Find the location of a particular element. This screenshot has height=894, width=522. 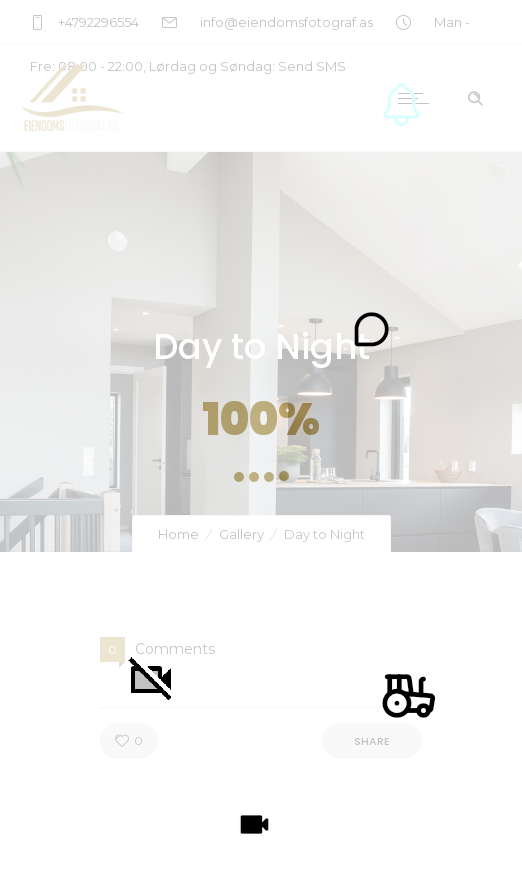

open chat or messaging is located at coordinates (371, 330).